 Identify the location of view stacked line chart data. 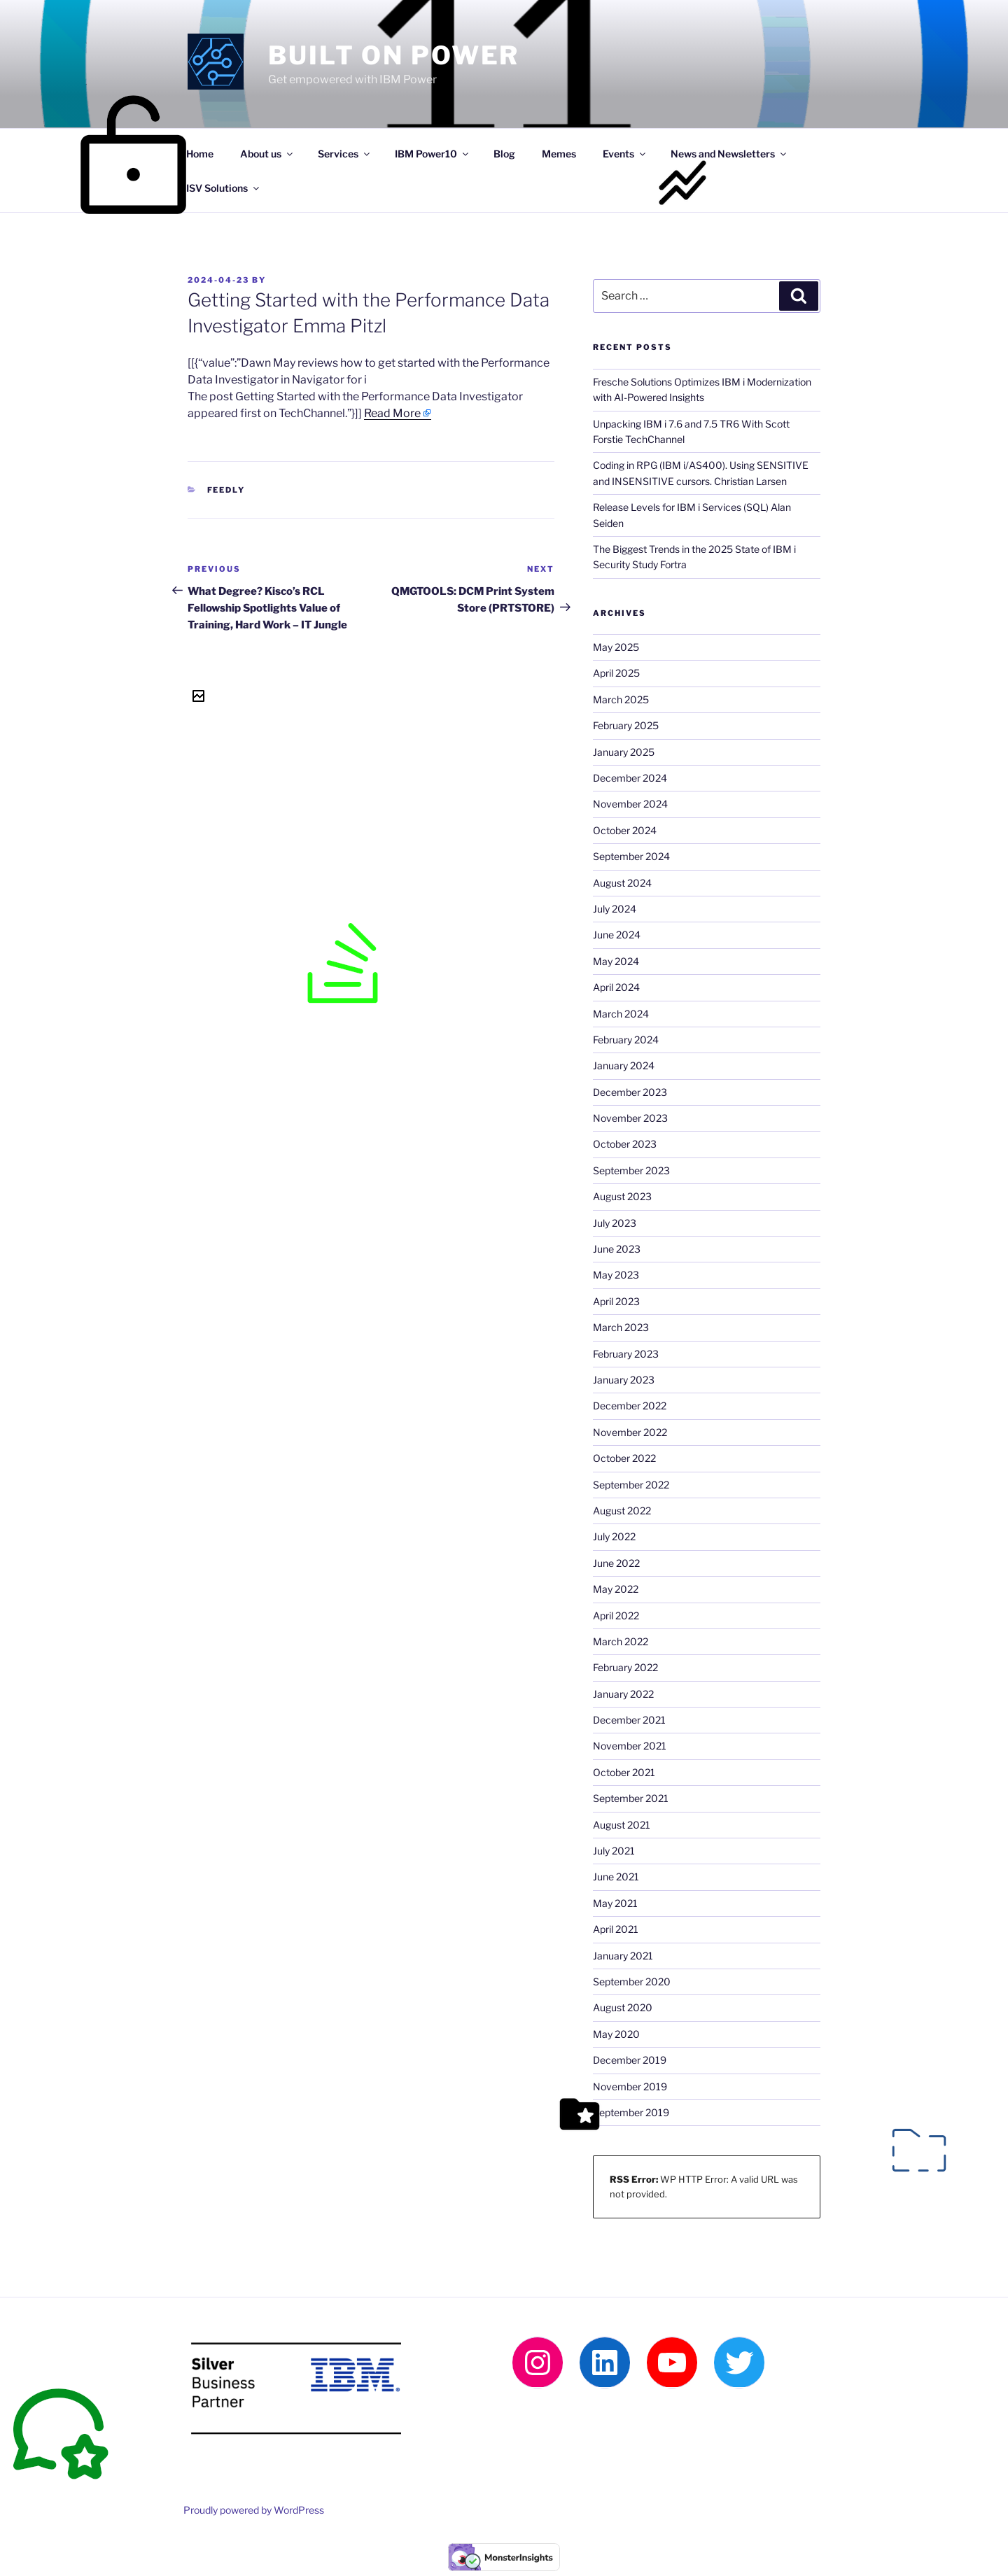
(682, 183).